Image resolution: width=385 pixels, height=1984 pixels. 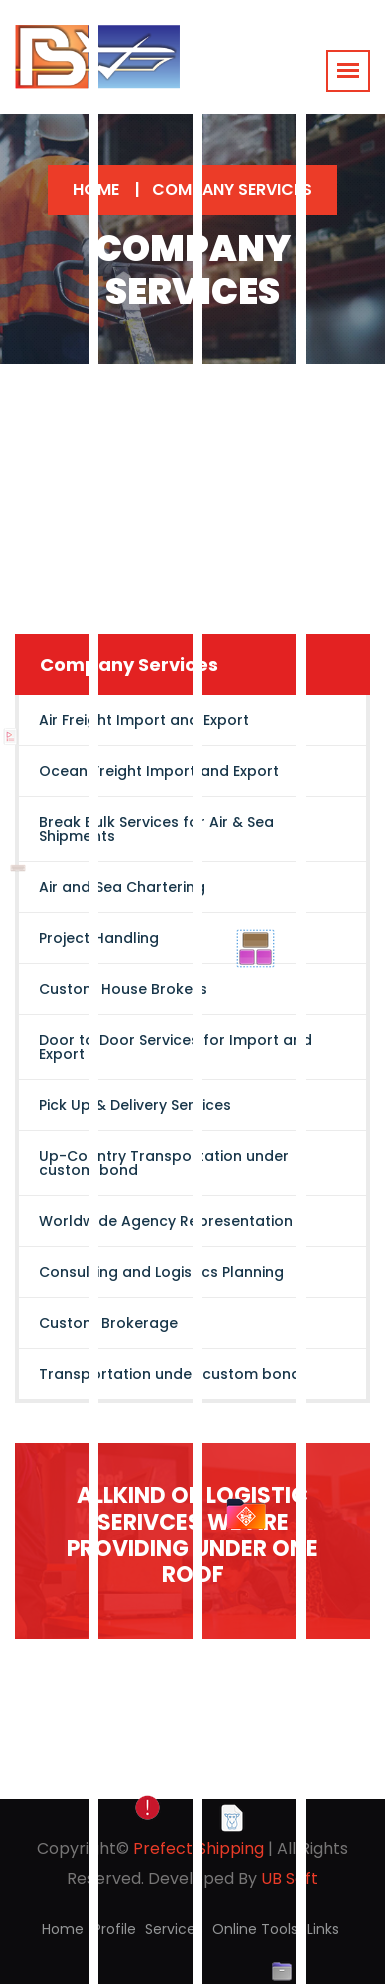 I want to click on a perl programming language file, so click(x=232, y=1818).